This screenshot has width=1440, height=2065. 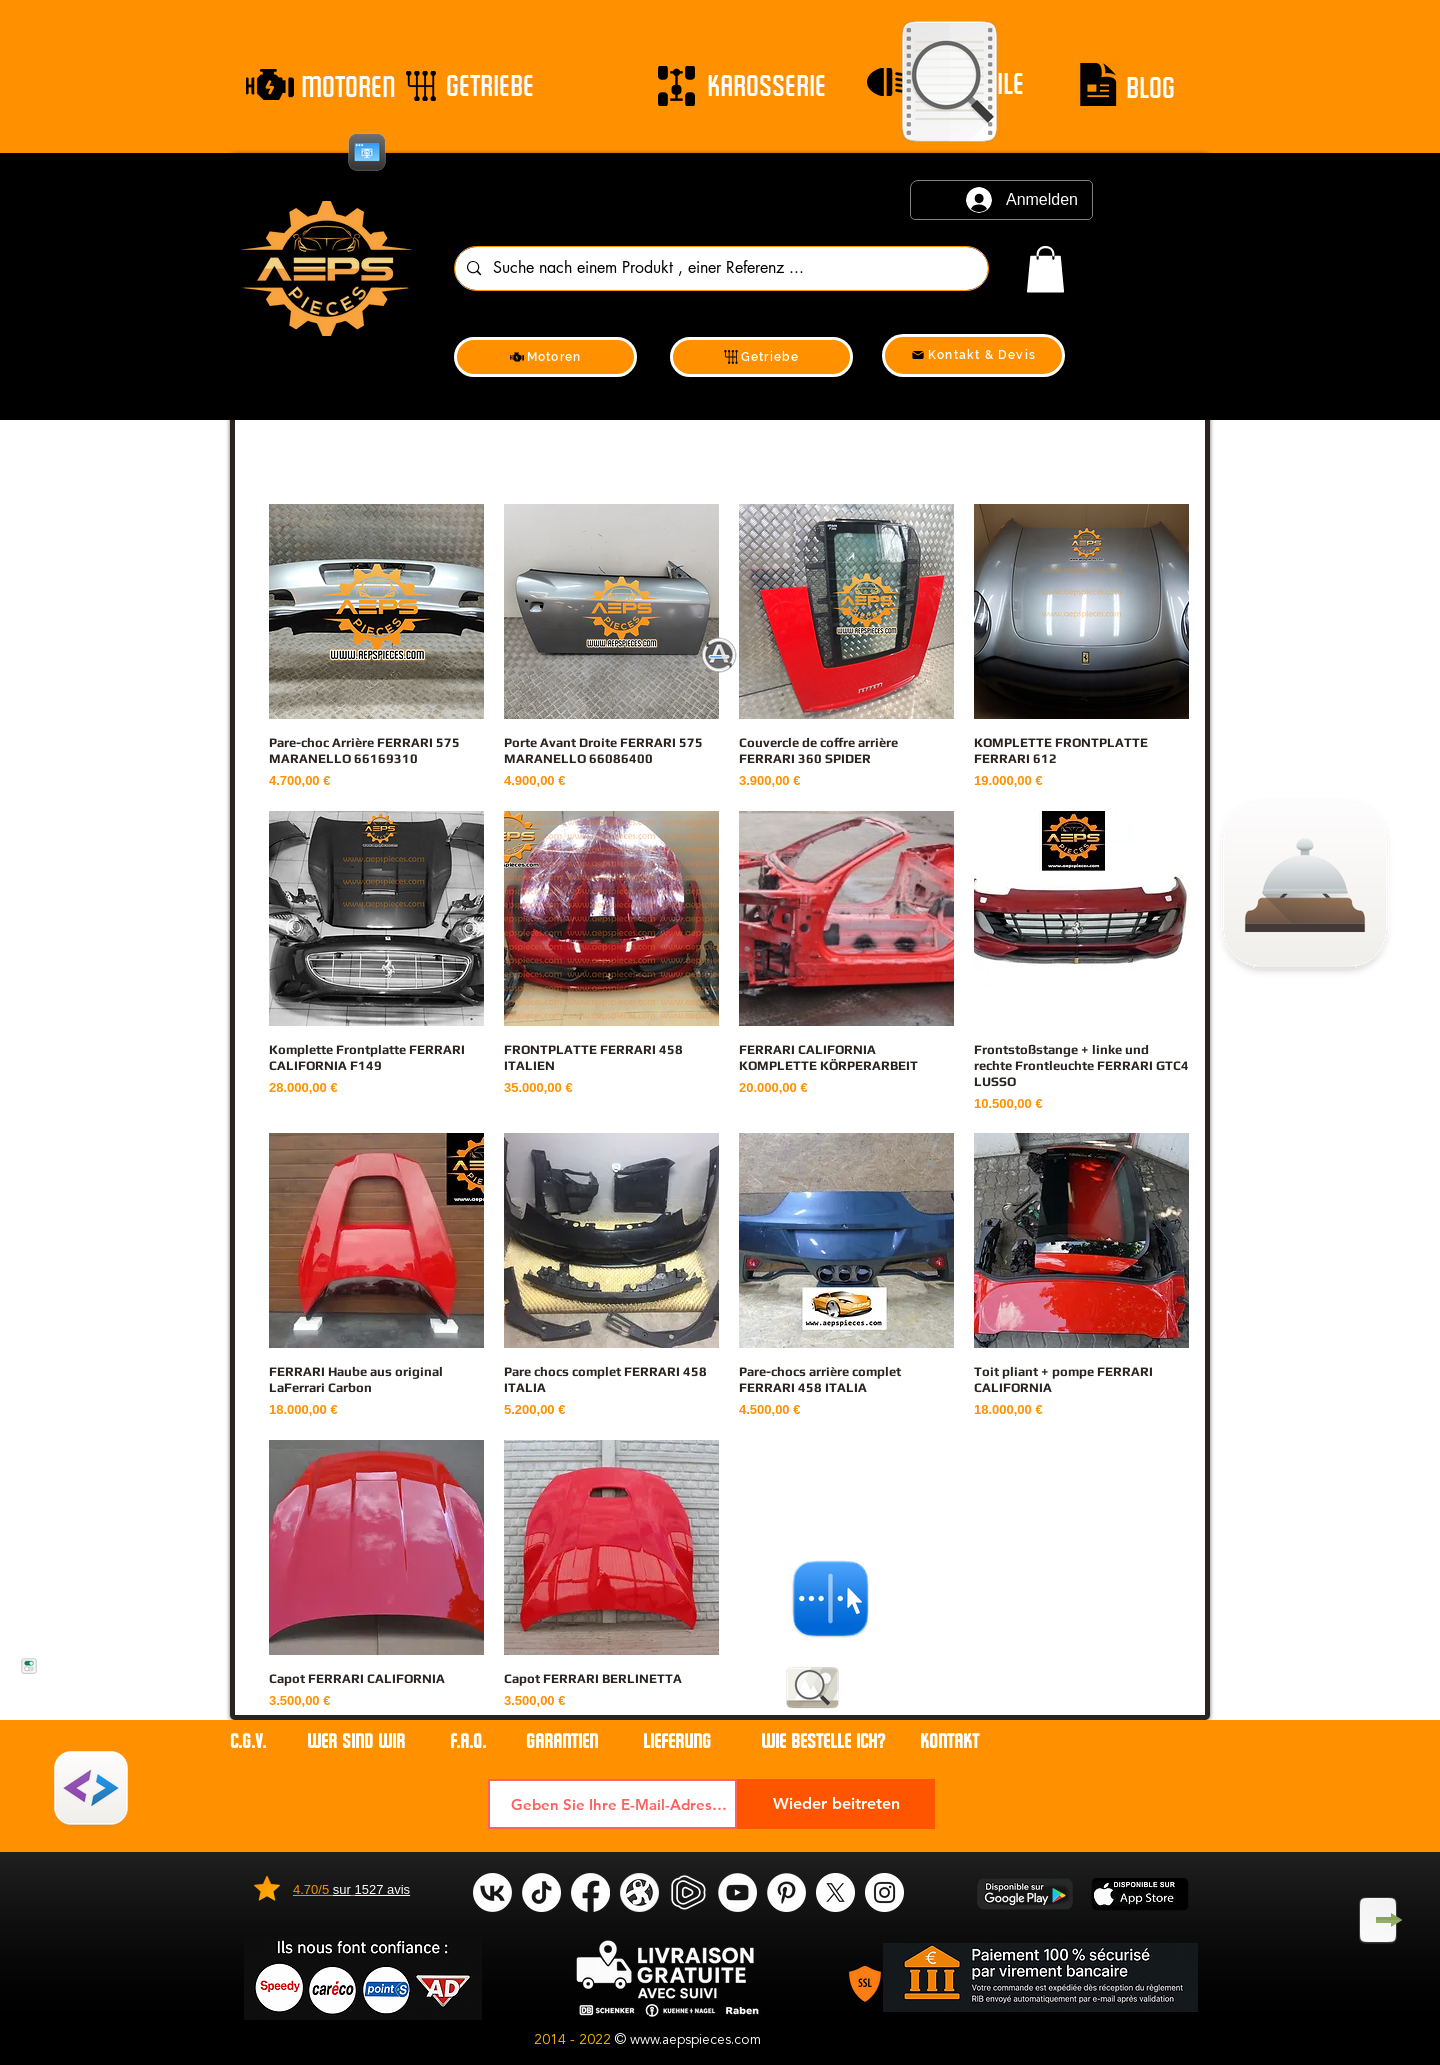 What do you see at coordinates (830, 1598) in the screenshot?
I see `access universal control settings for multi-device cursor sharing` at bounding box center [830, 1598].